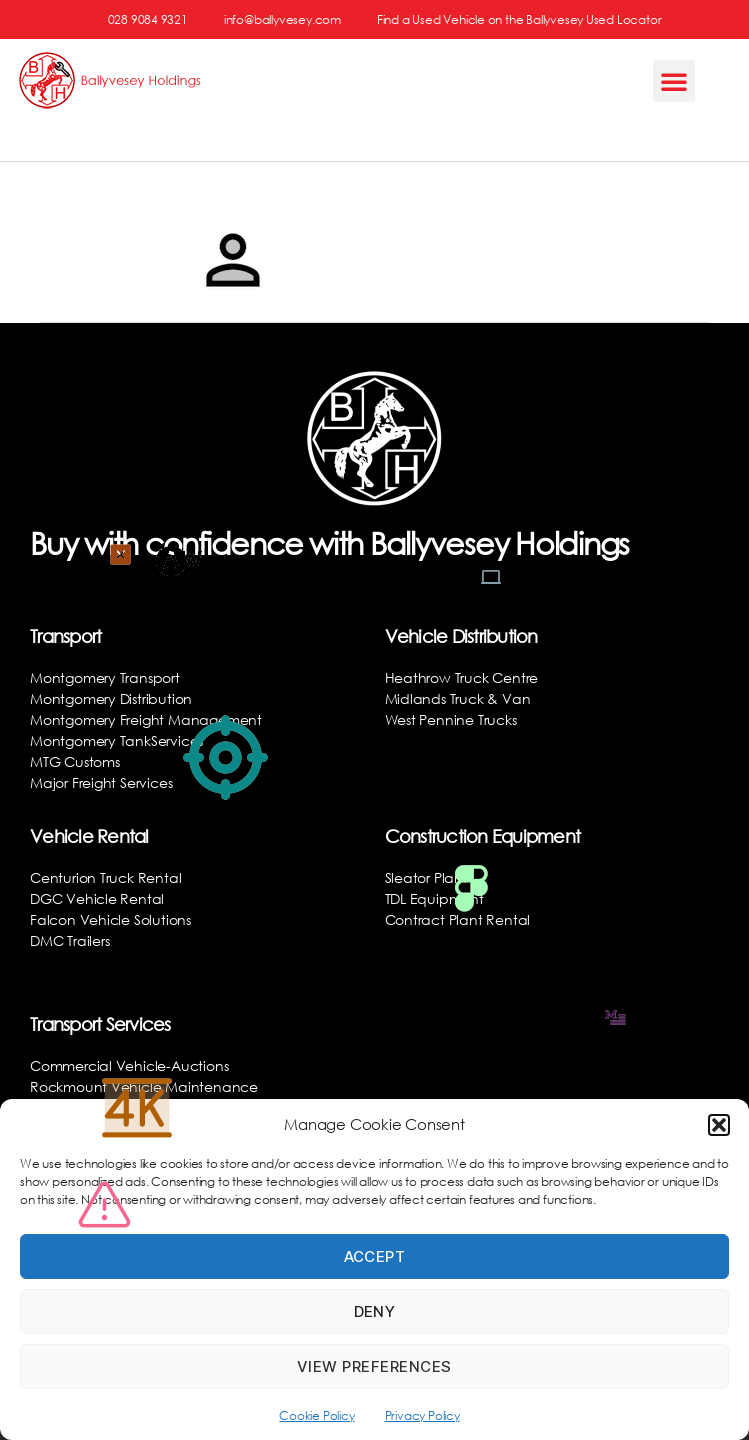  I want to click on close or dismiss a modal window, so click(120, 554).